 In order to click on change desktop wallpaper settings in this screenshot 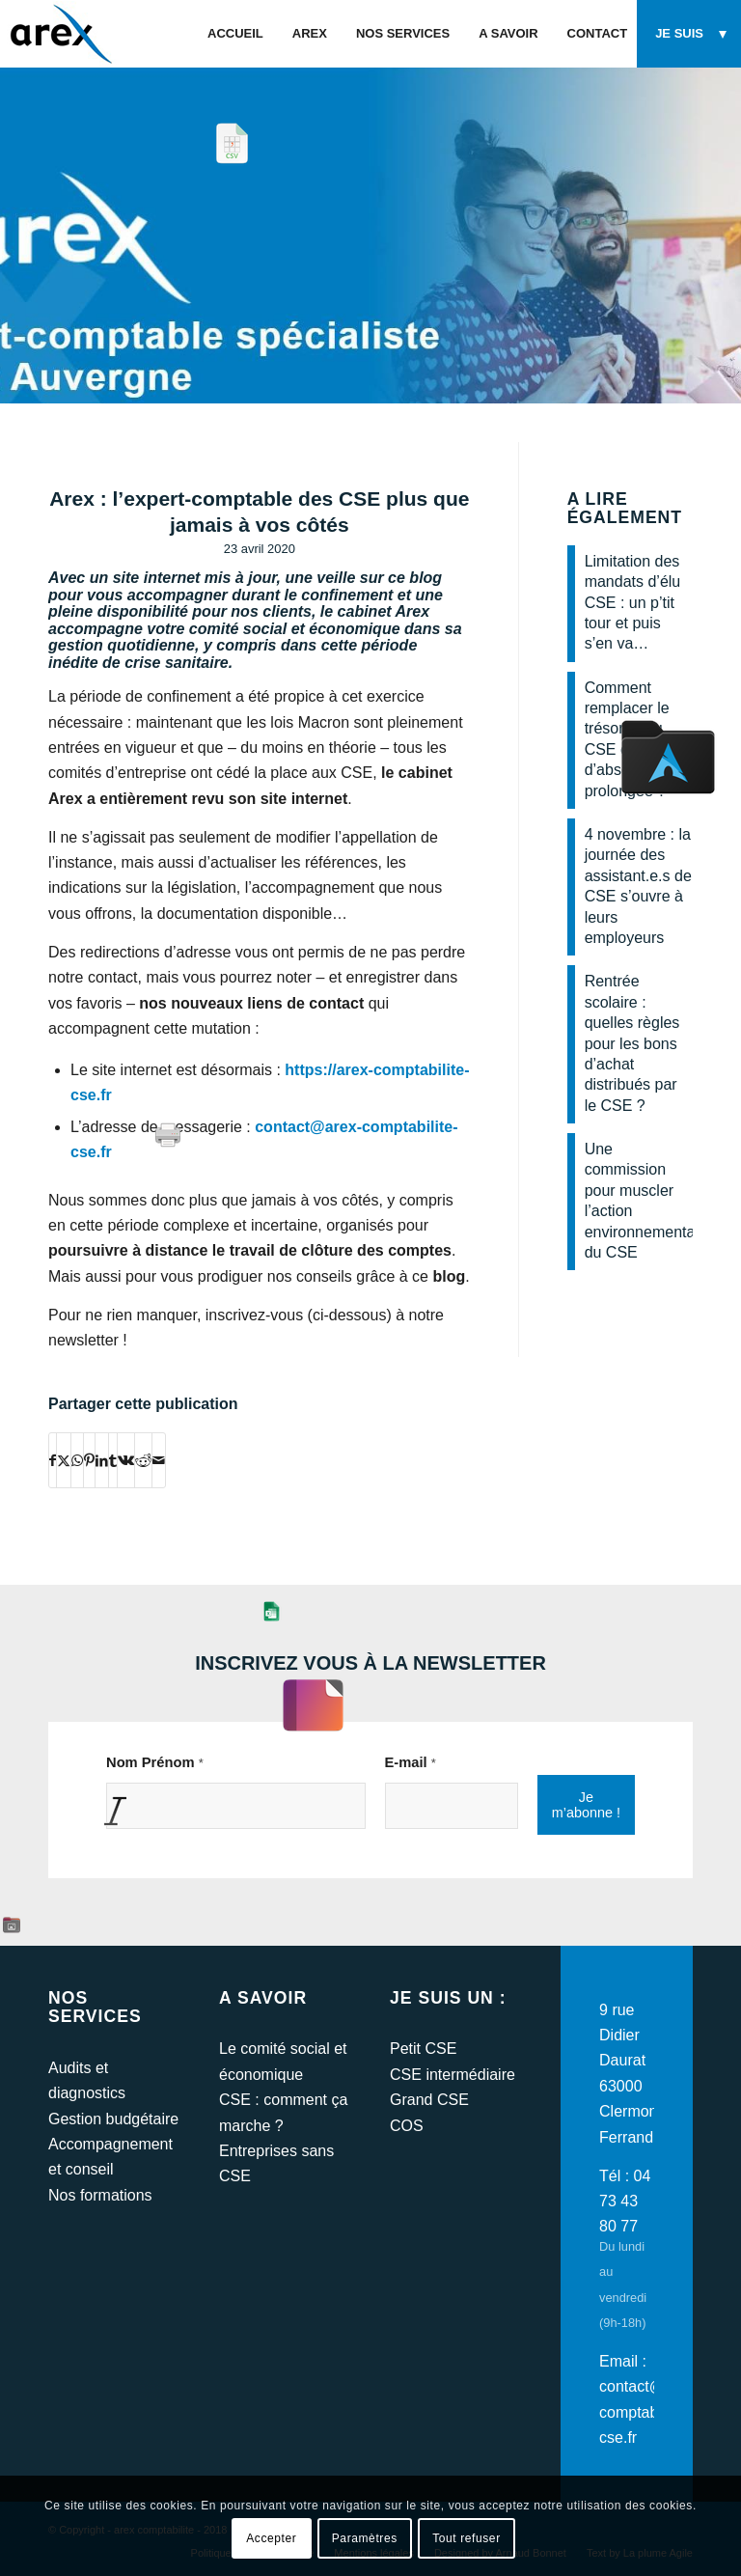, I will do `click(313, 1703)`.